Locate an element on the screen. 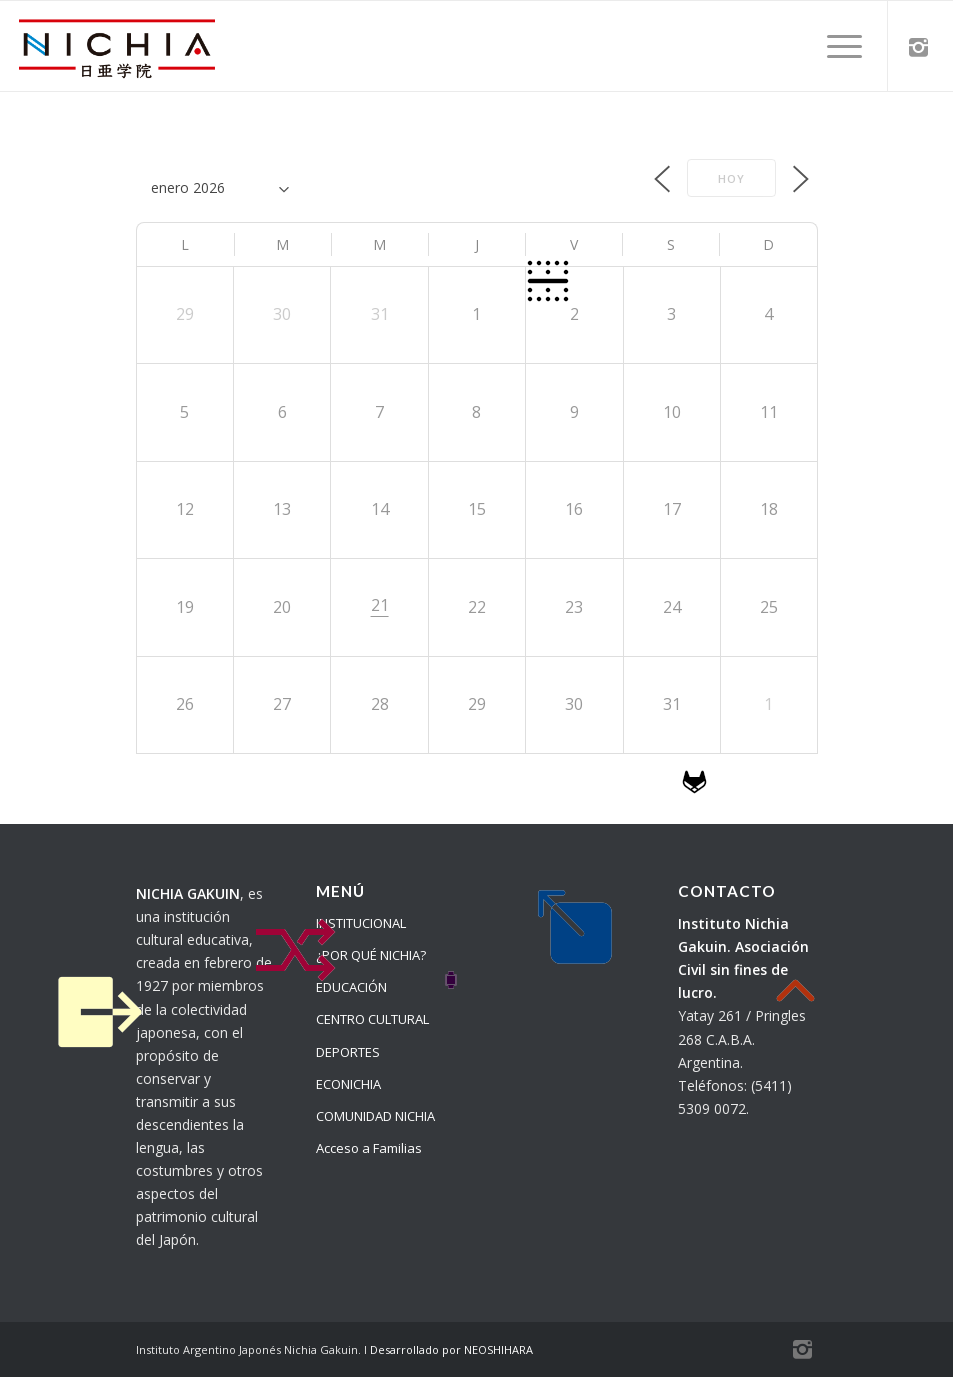 This screenshot has width=953, height=1377. log out of your account is located at coordinates (100, 1012).